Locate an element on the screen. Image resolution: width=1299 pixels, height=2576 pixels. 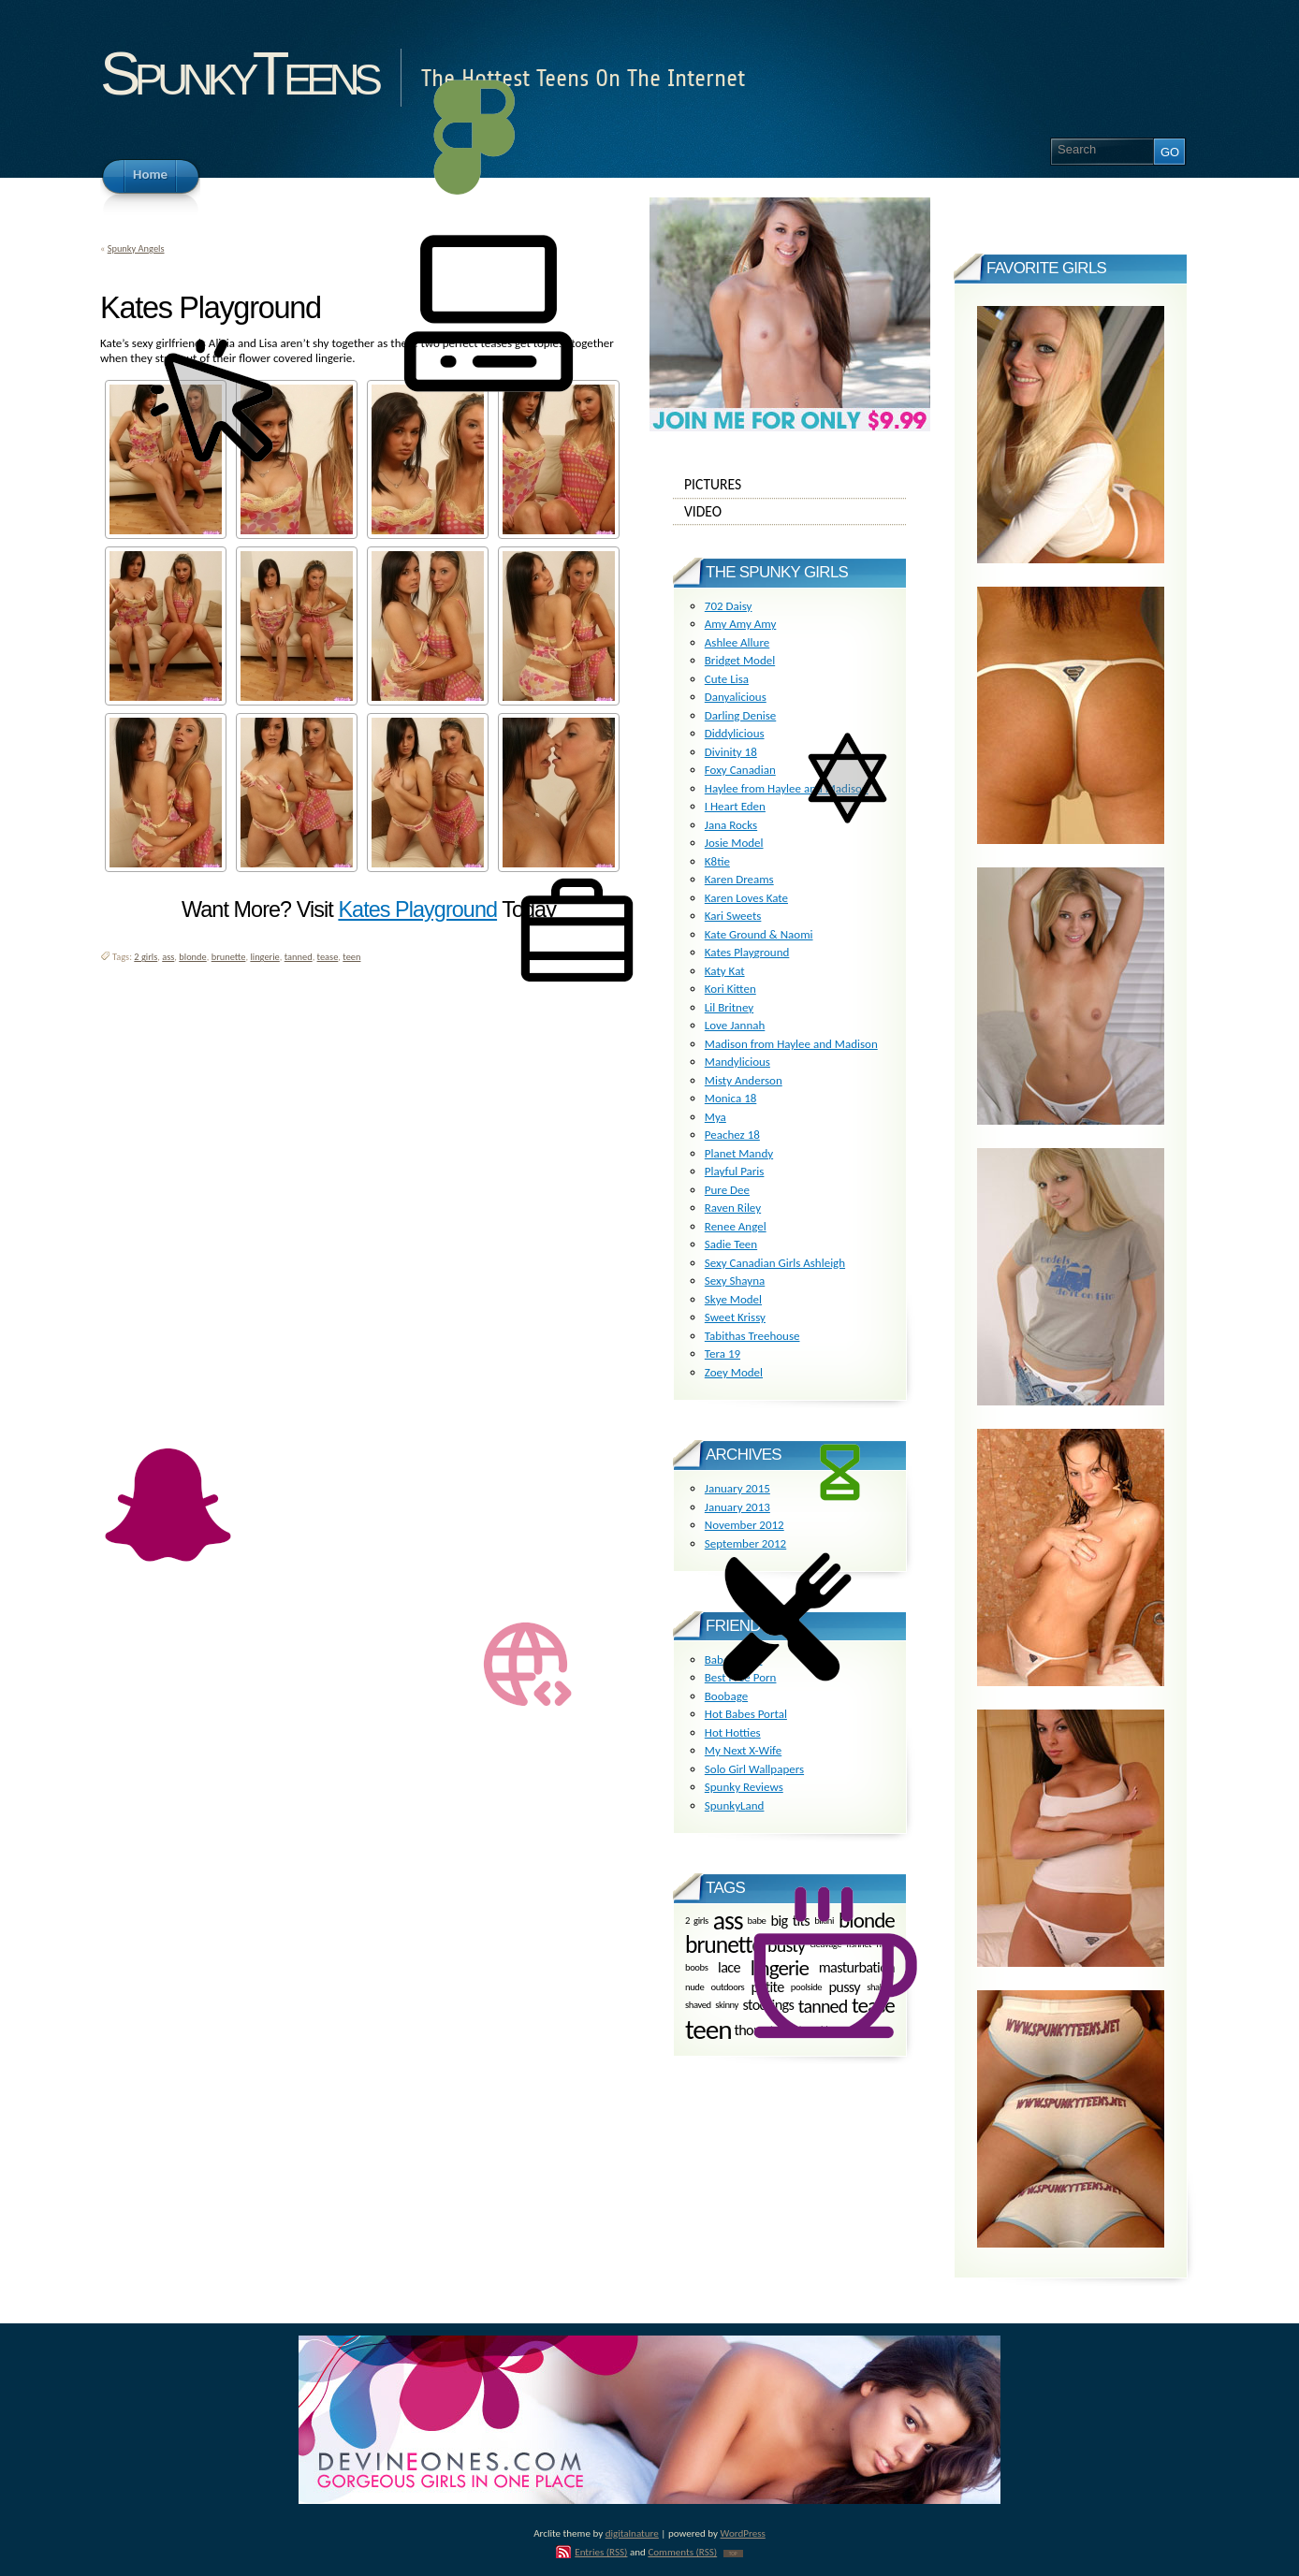
find nearby restaurants is located at coordinates (787, 1617).